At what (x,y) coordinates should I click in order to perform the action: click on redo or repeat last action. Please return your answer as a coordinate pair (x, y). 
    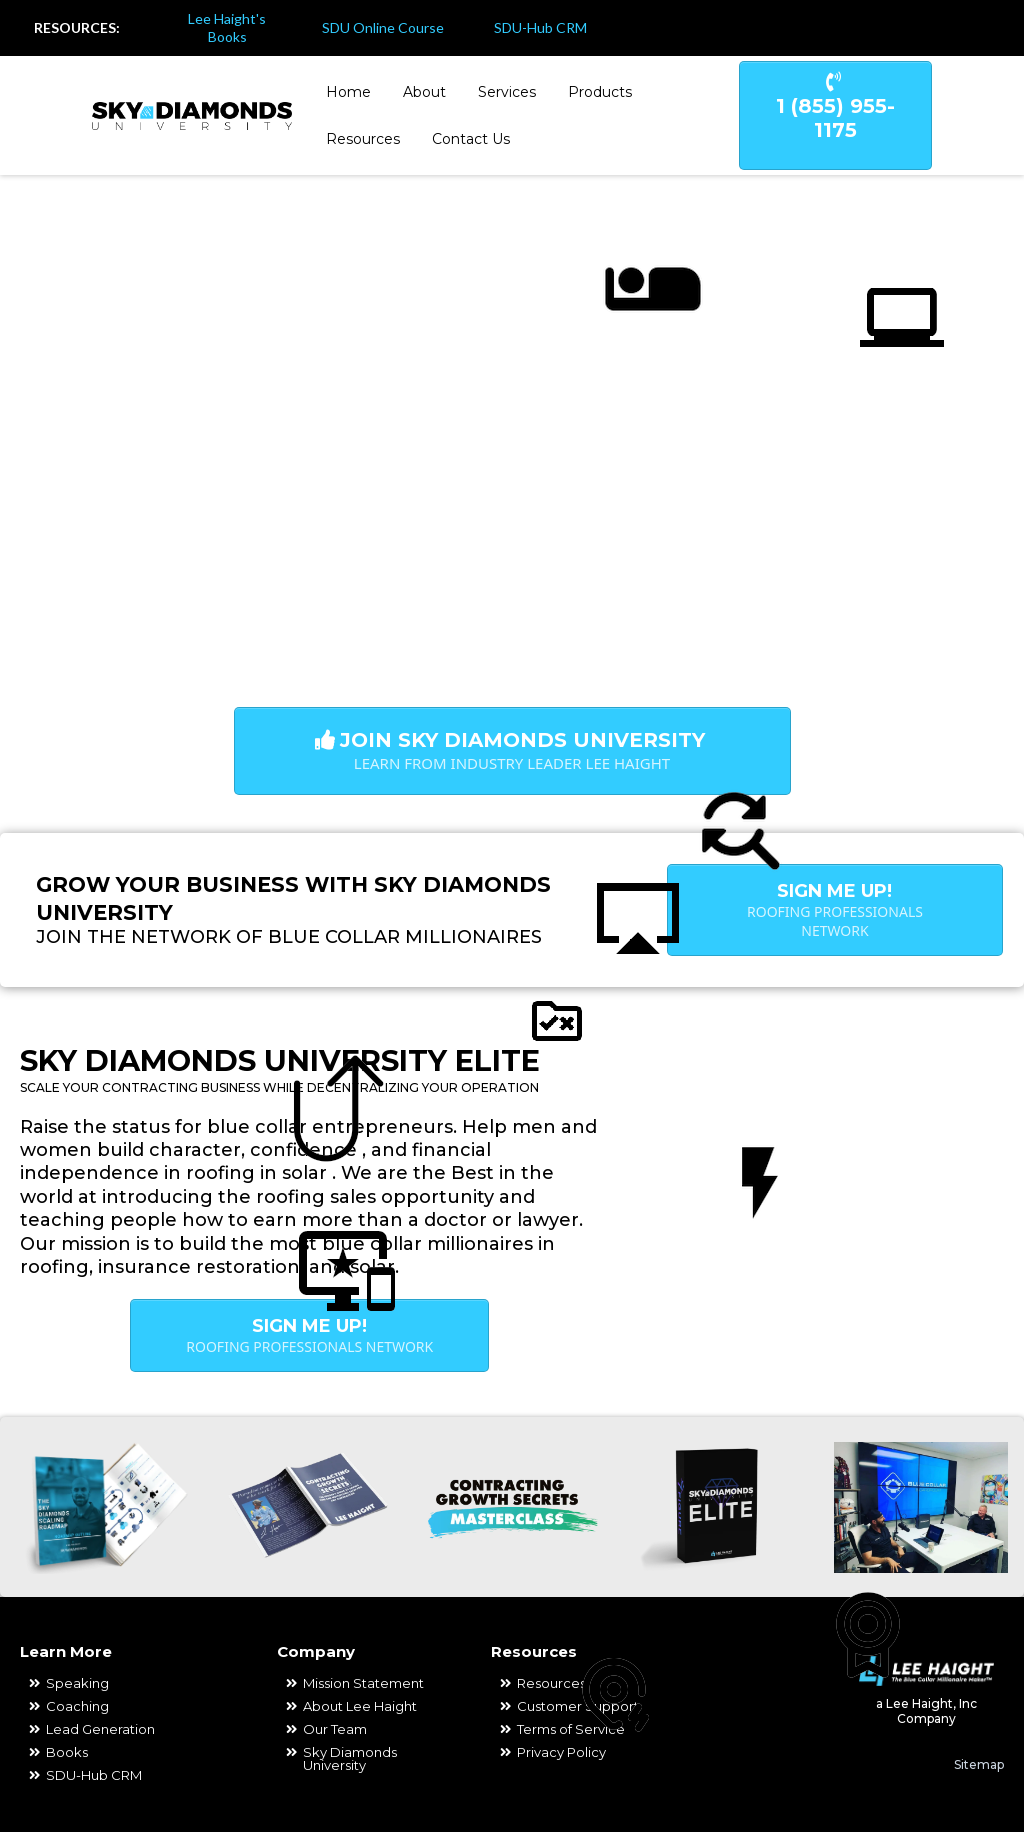
    Looking at the image, I should click on (334, 1108).